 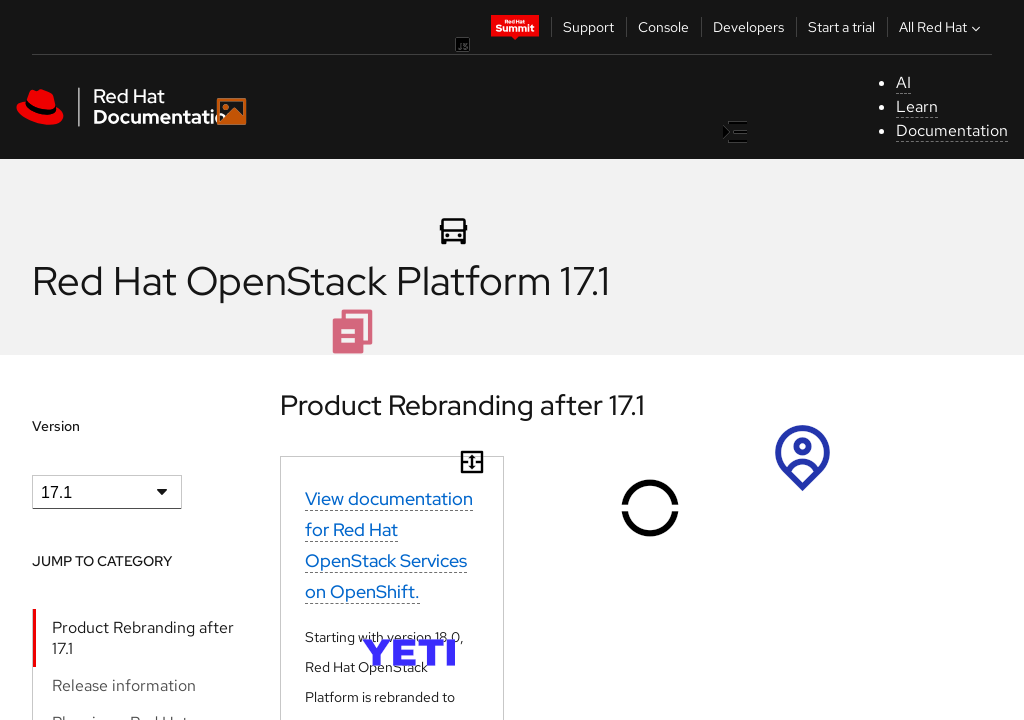 What do you see at coordinates (462, 44) in the screenshot?
I see `javascript programming language logo` at bounding box center [462, 44].